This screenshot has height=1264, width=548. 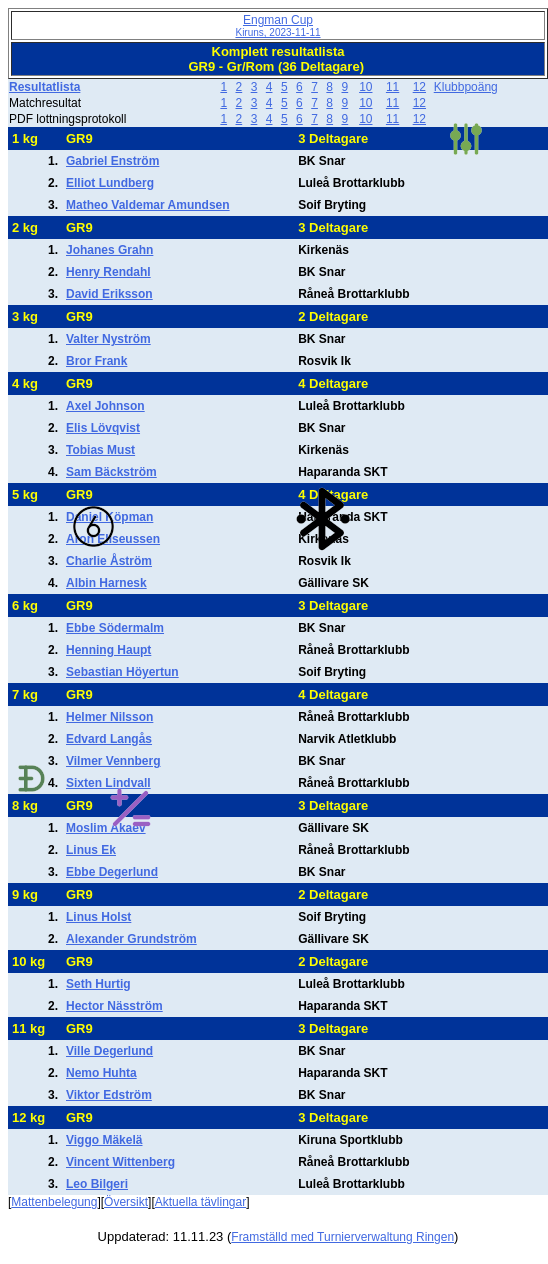 What do you see at coordinates (31, 778) in the screenshot?
I see `view dogecoin balance or wallet` at bounding box center [31, 778].